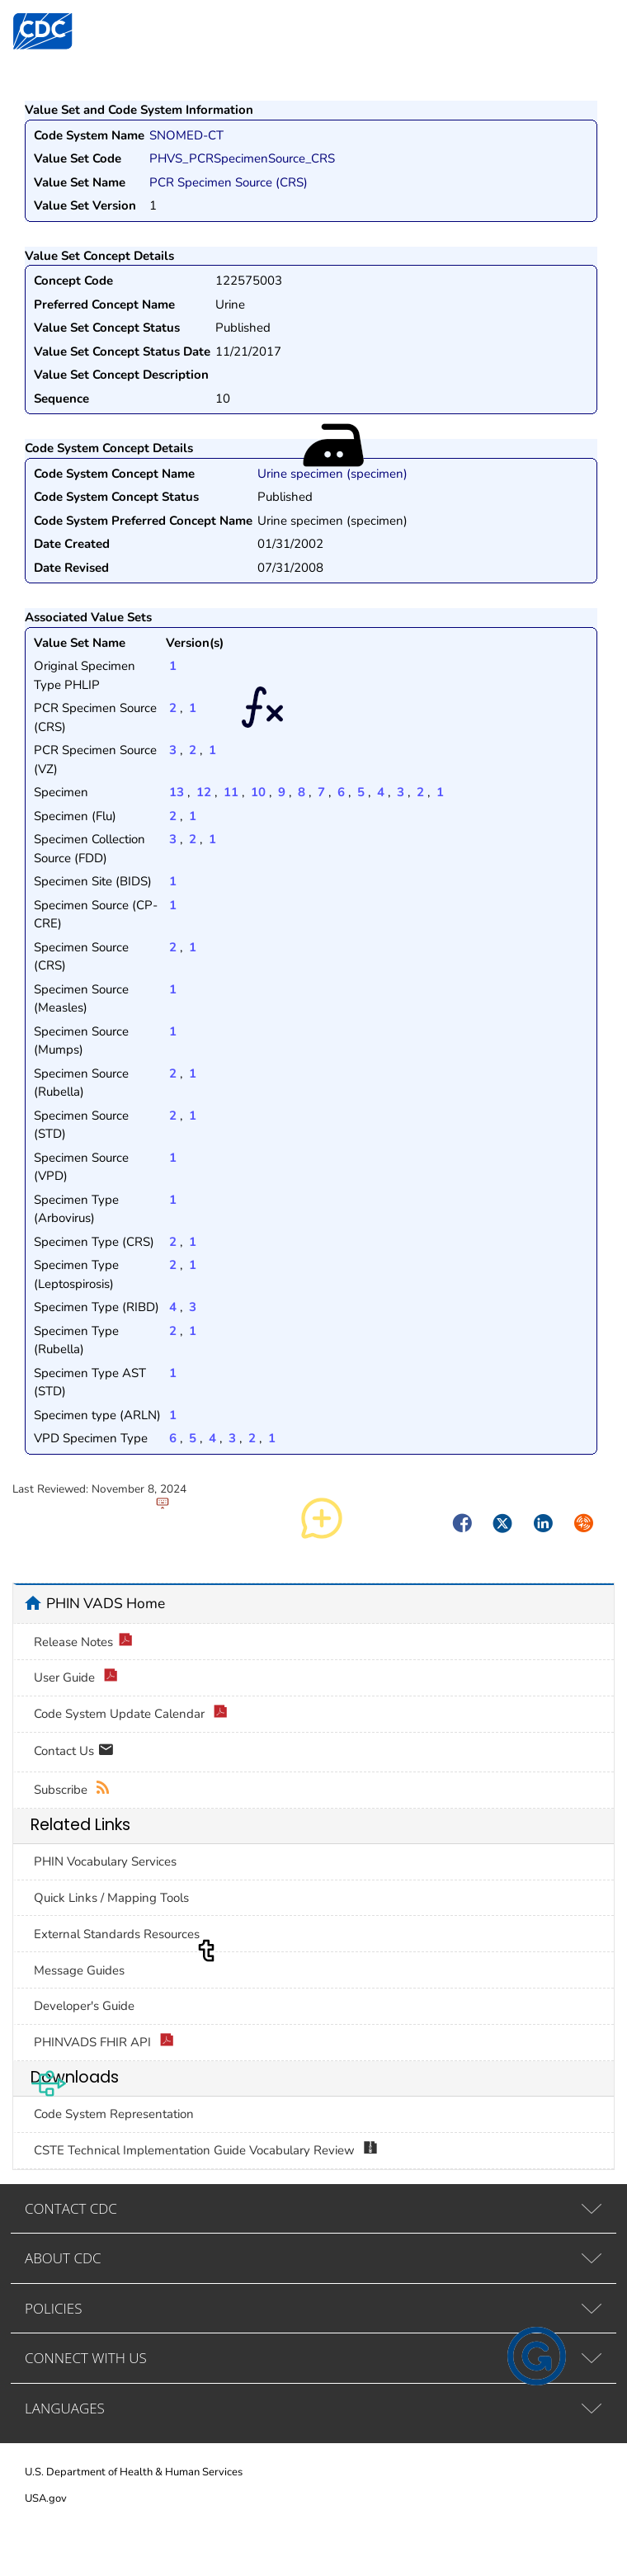 This screenshot has height=2576, width=627. What do you see at coordinates (163, 1503) in the screenshot?
I see `hide the on-screen keyboard` at bounding box center [163, 1503].